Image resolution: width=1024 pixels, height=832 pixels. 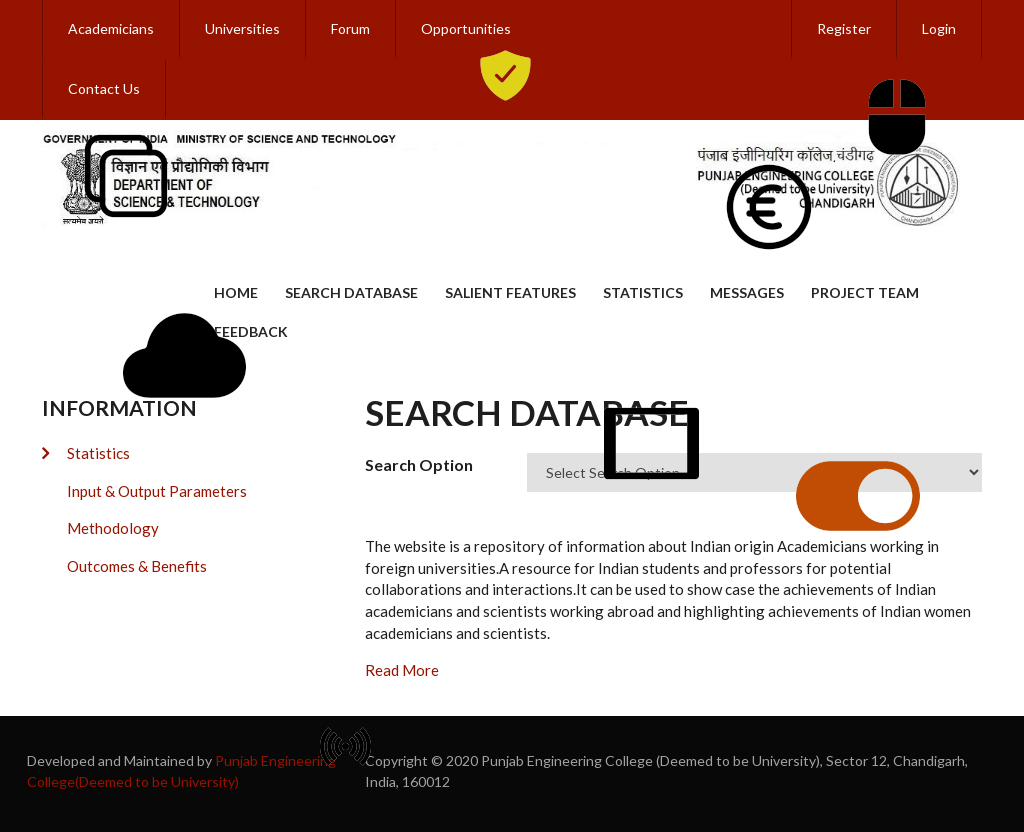 What do you see at coordinates (769, 207) in the screenshot?
I see `view price in euros` at bounding box center [769, 207].